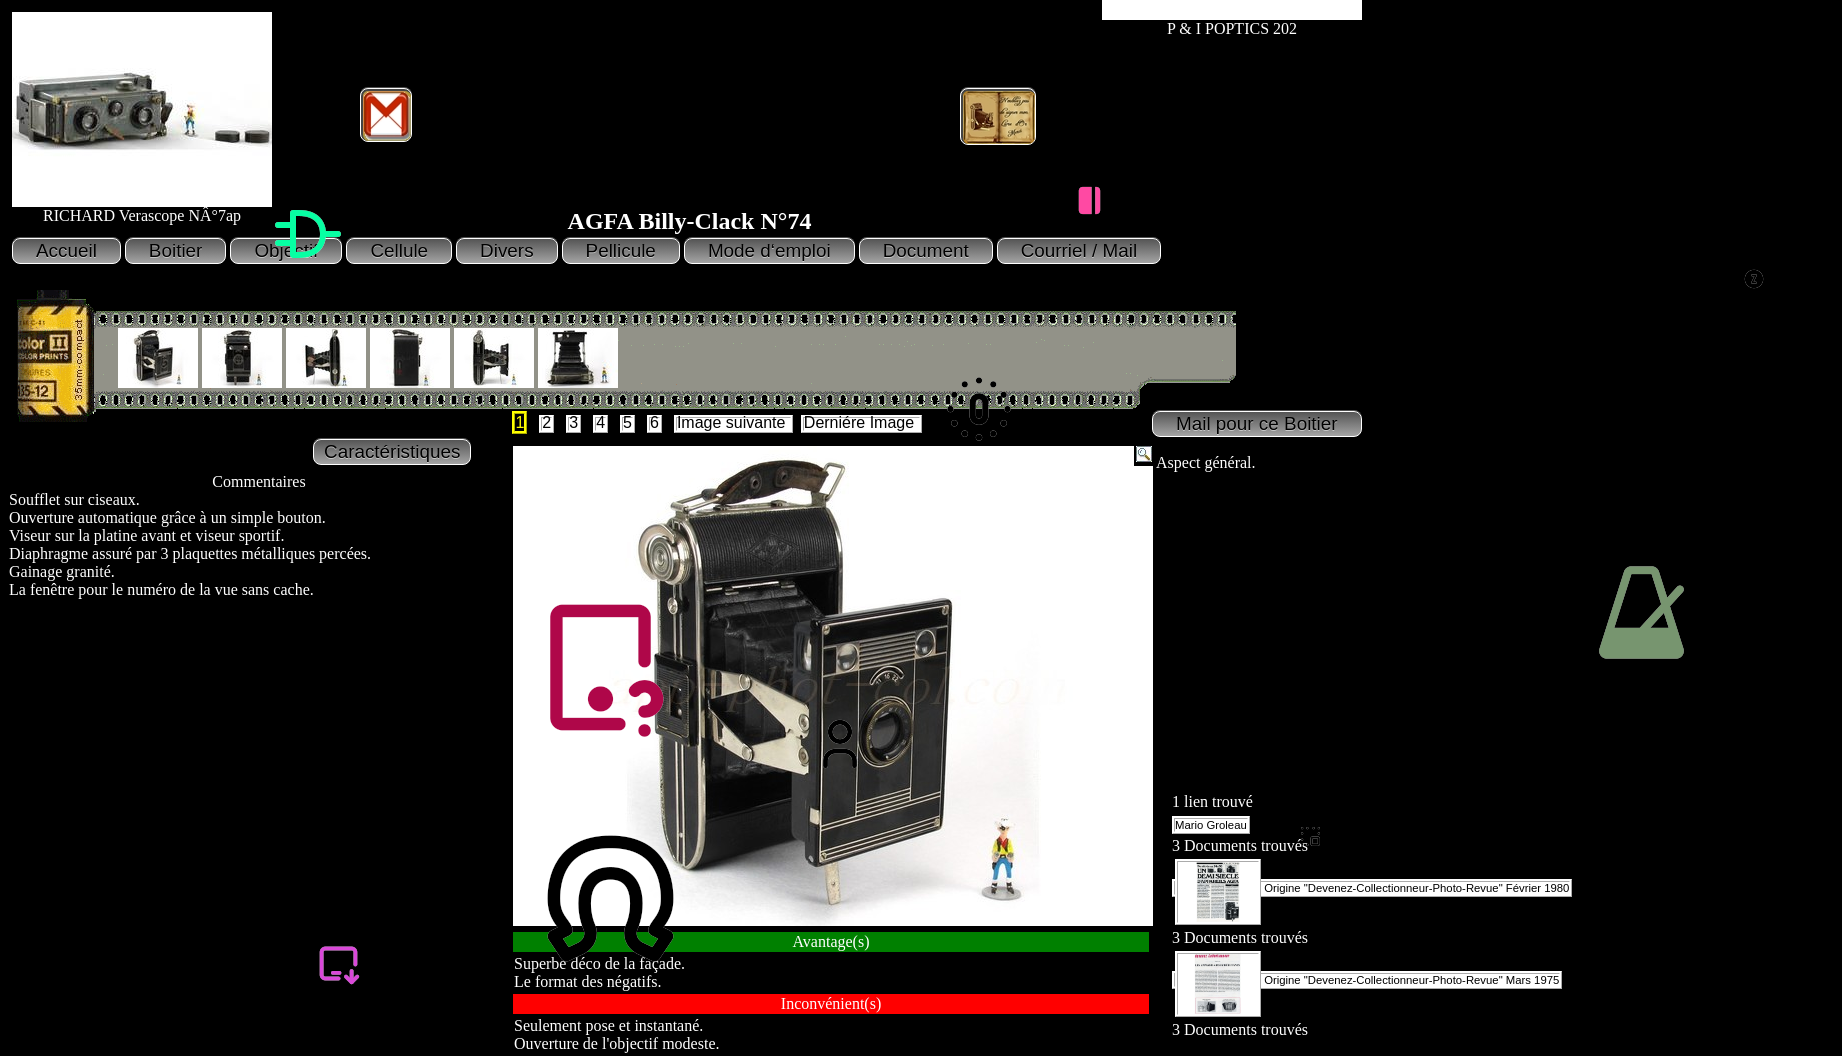  I want to click on adjust tempo or timing settings, so click(1641, 612).